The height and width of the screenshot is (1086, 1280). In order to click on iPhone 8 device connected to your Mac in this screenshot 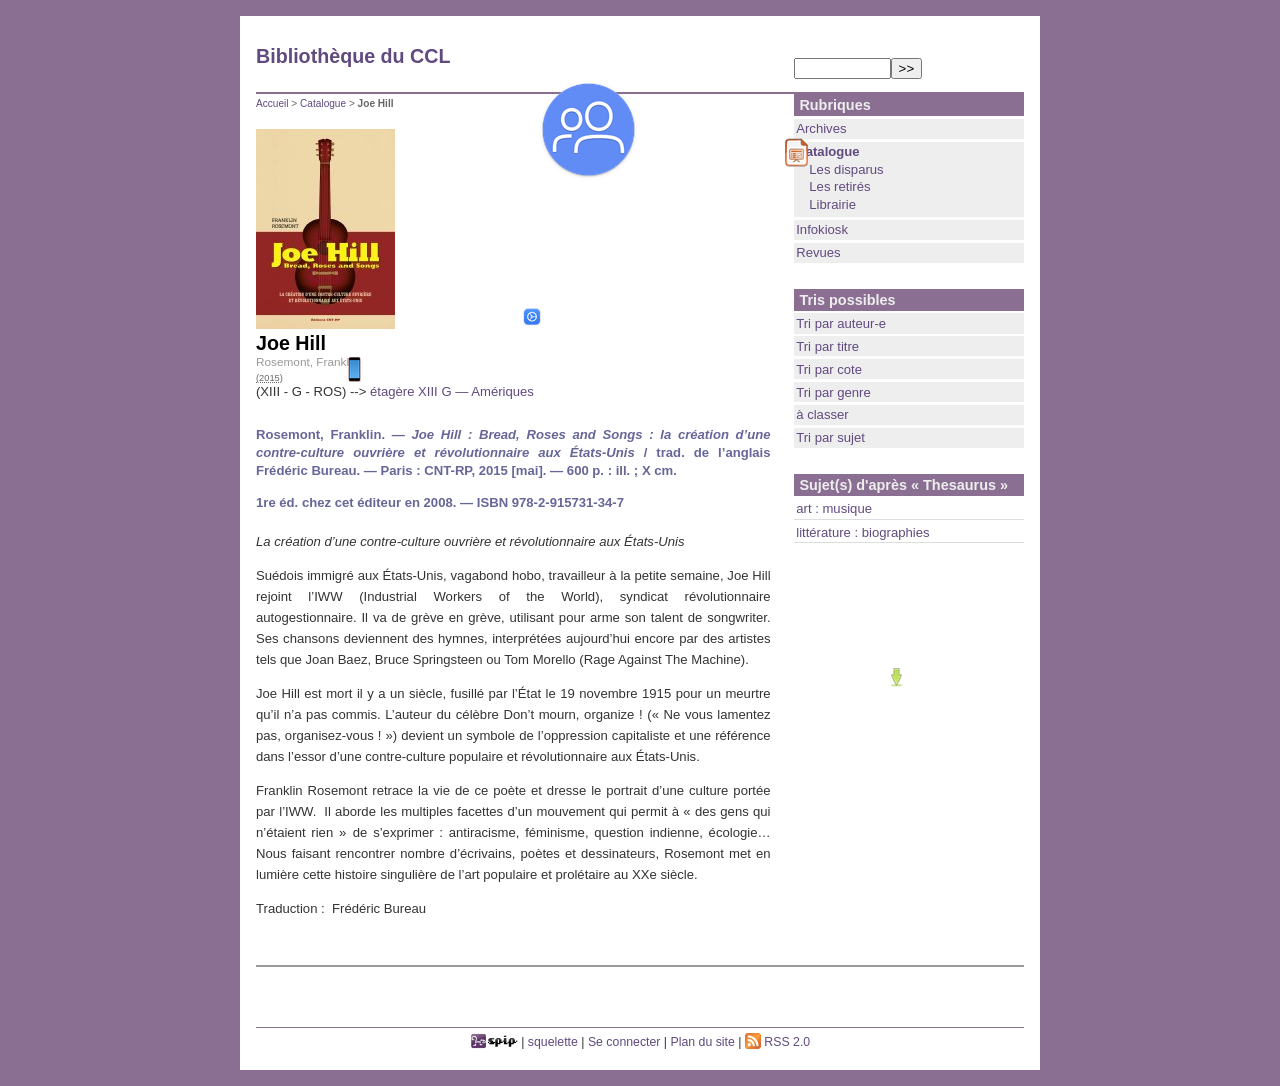, I will do `click(354, 369)`.